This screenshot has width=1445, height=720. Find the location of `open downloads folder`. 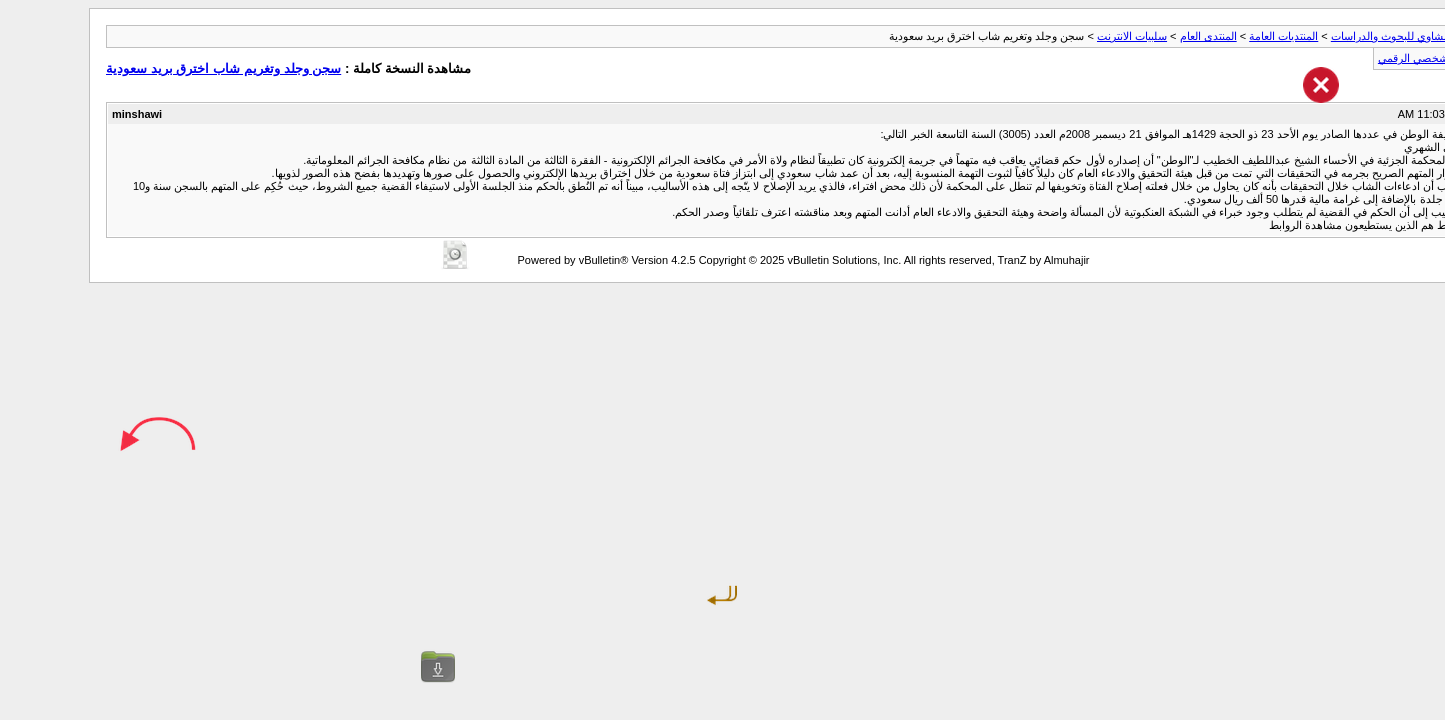

open downloads folder is located at coordinates (438, 666).